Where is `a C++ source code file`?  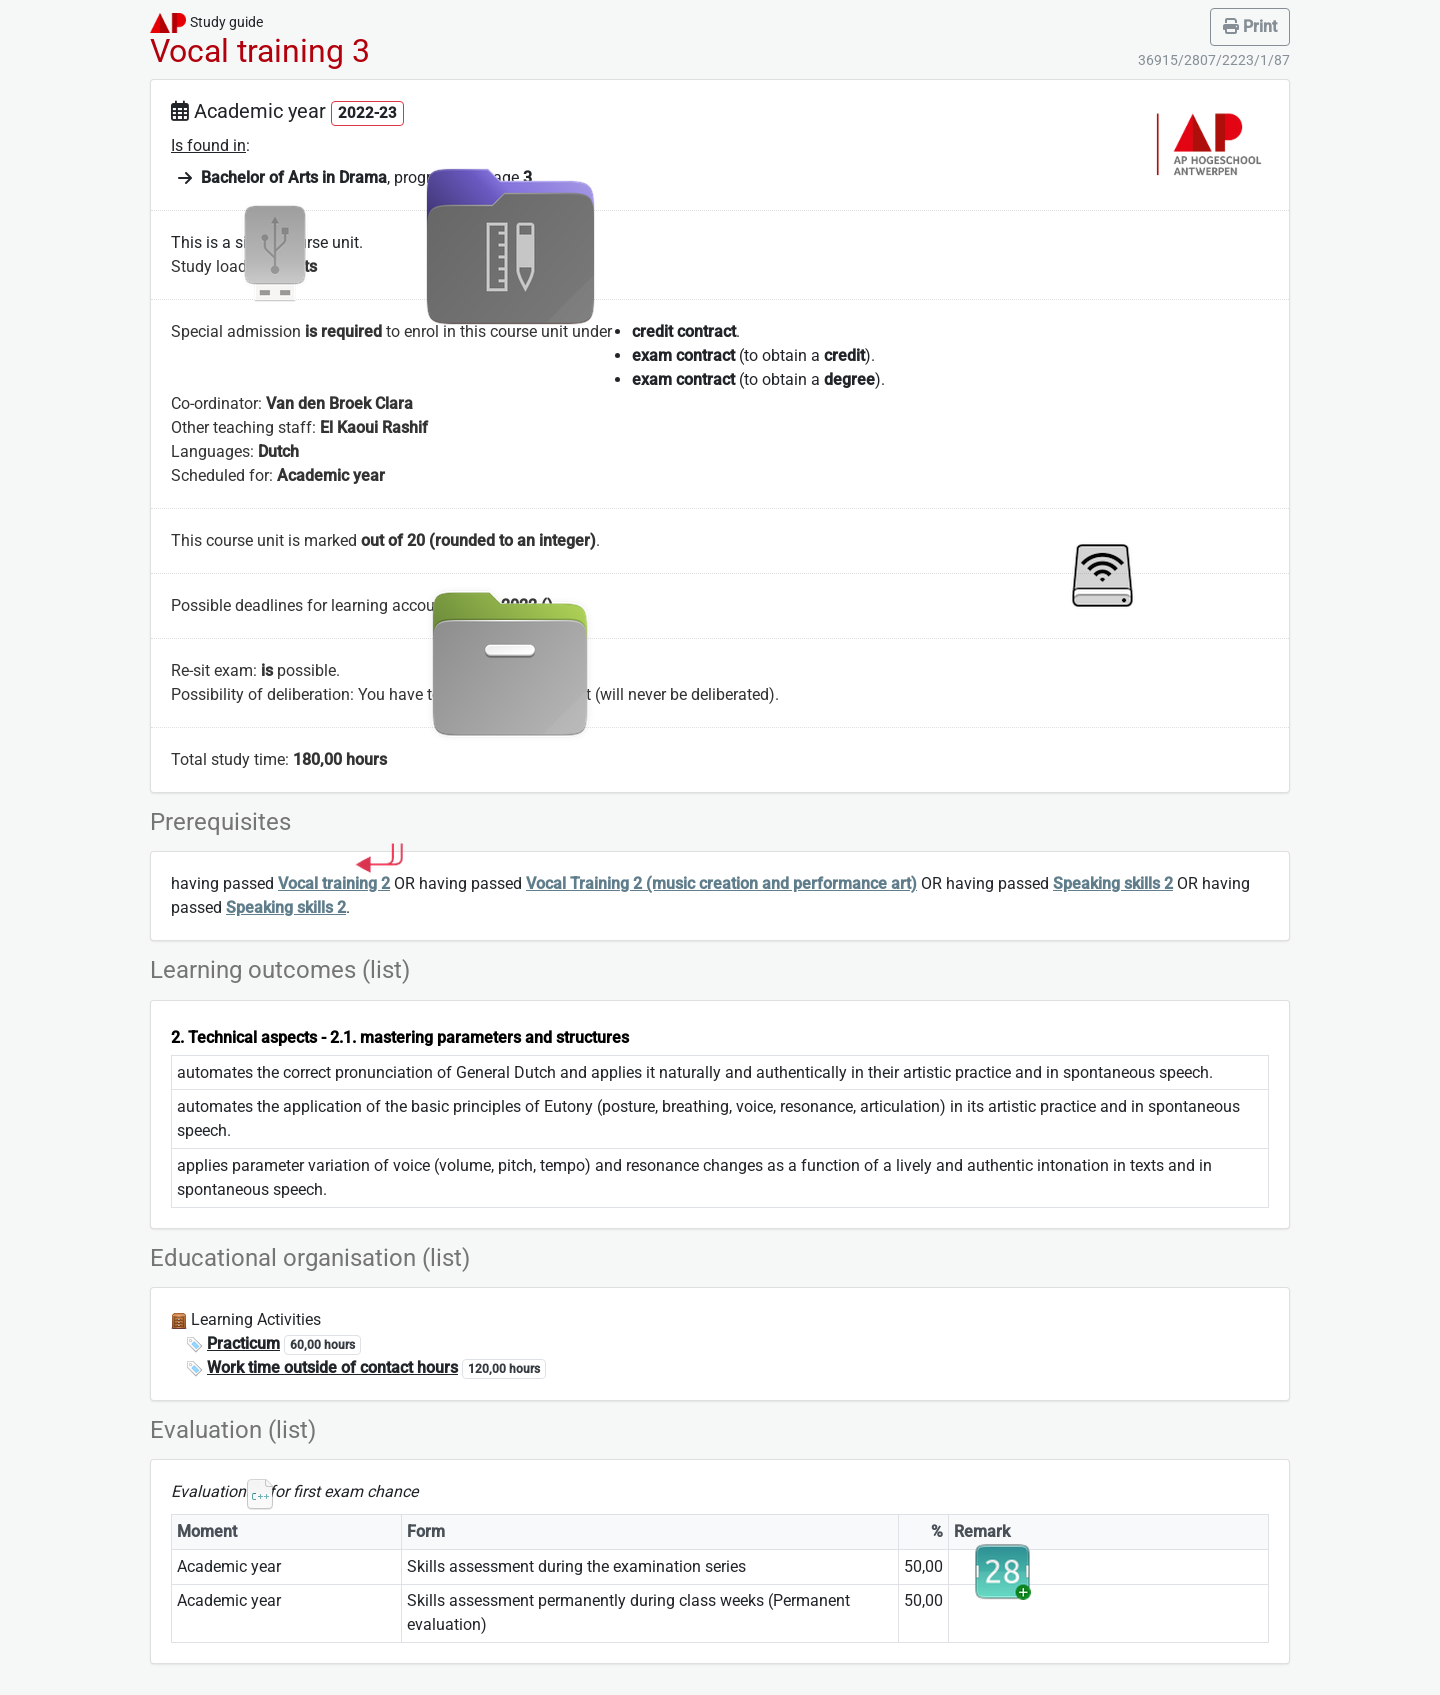 a C++ source code file is located at coordinates (260, 1494).